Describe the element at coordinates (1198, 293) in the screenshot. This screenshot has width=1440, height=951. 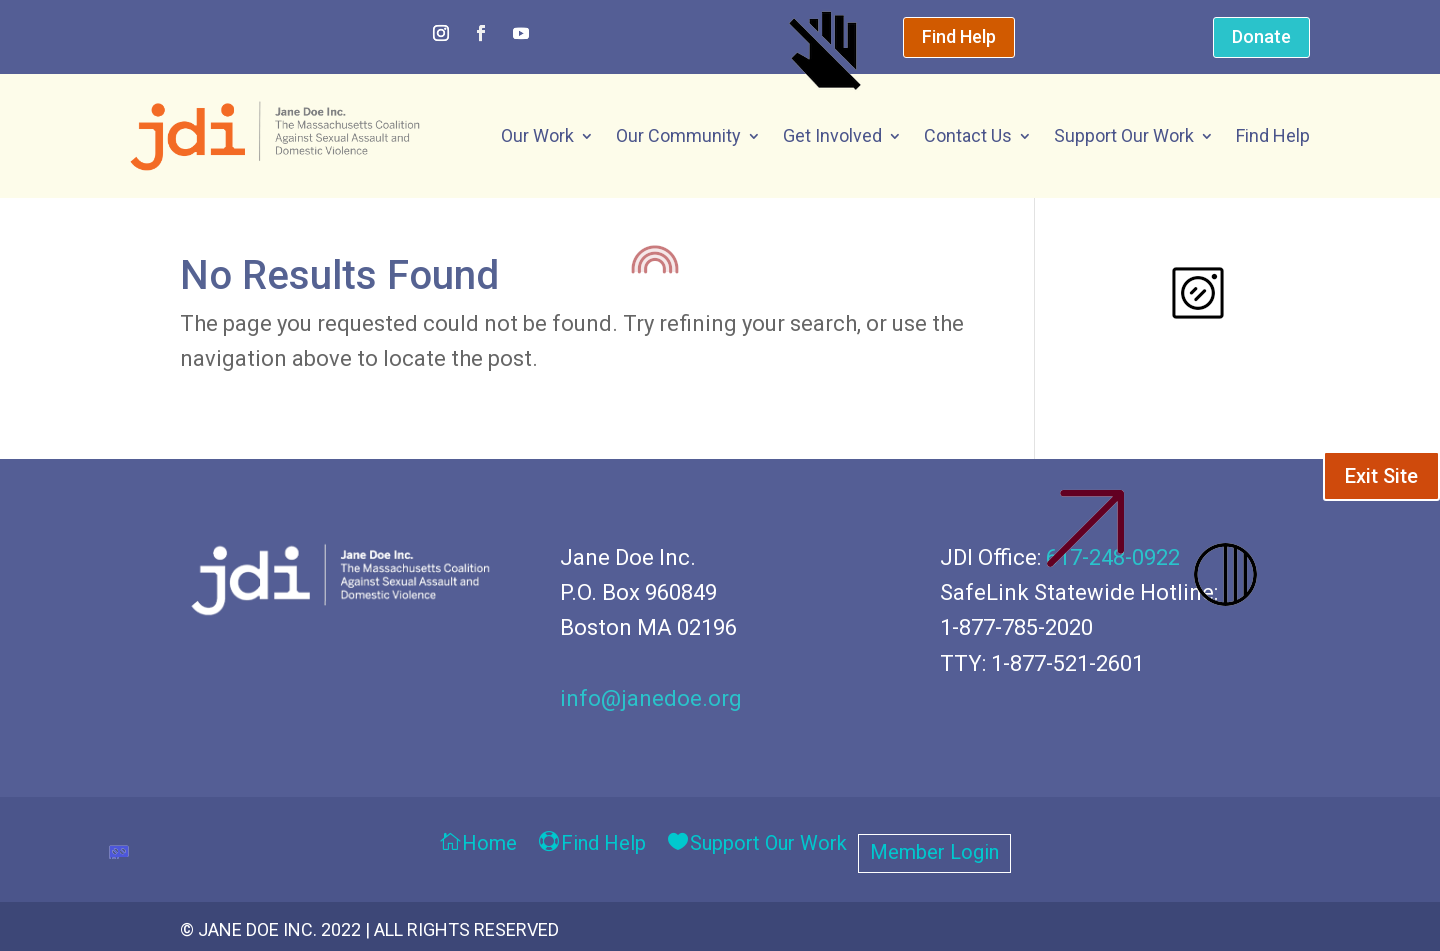
I see `access laundry or appliance controls` at that location.